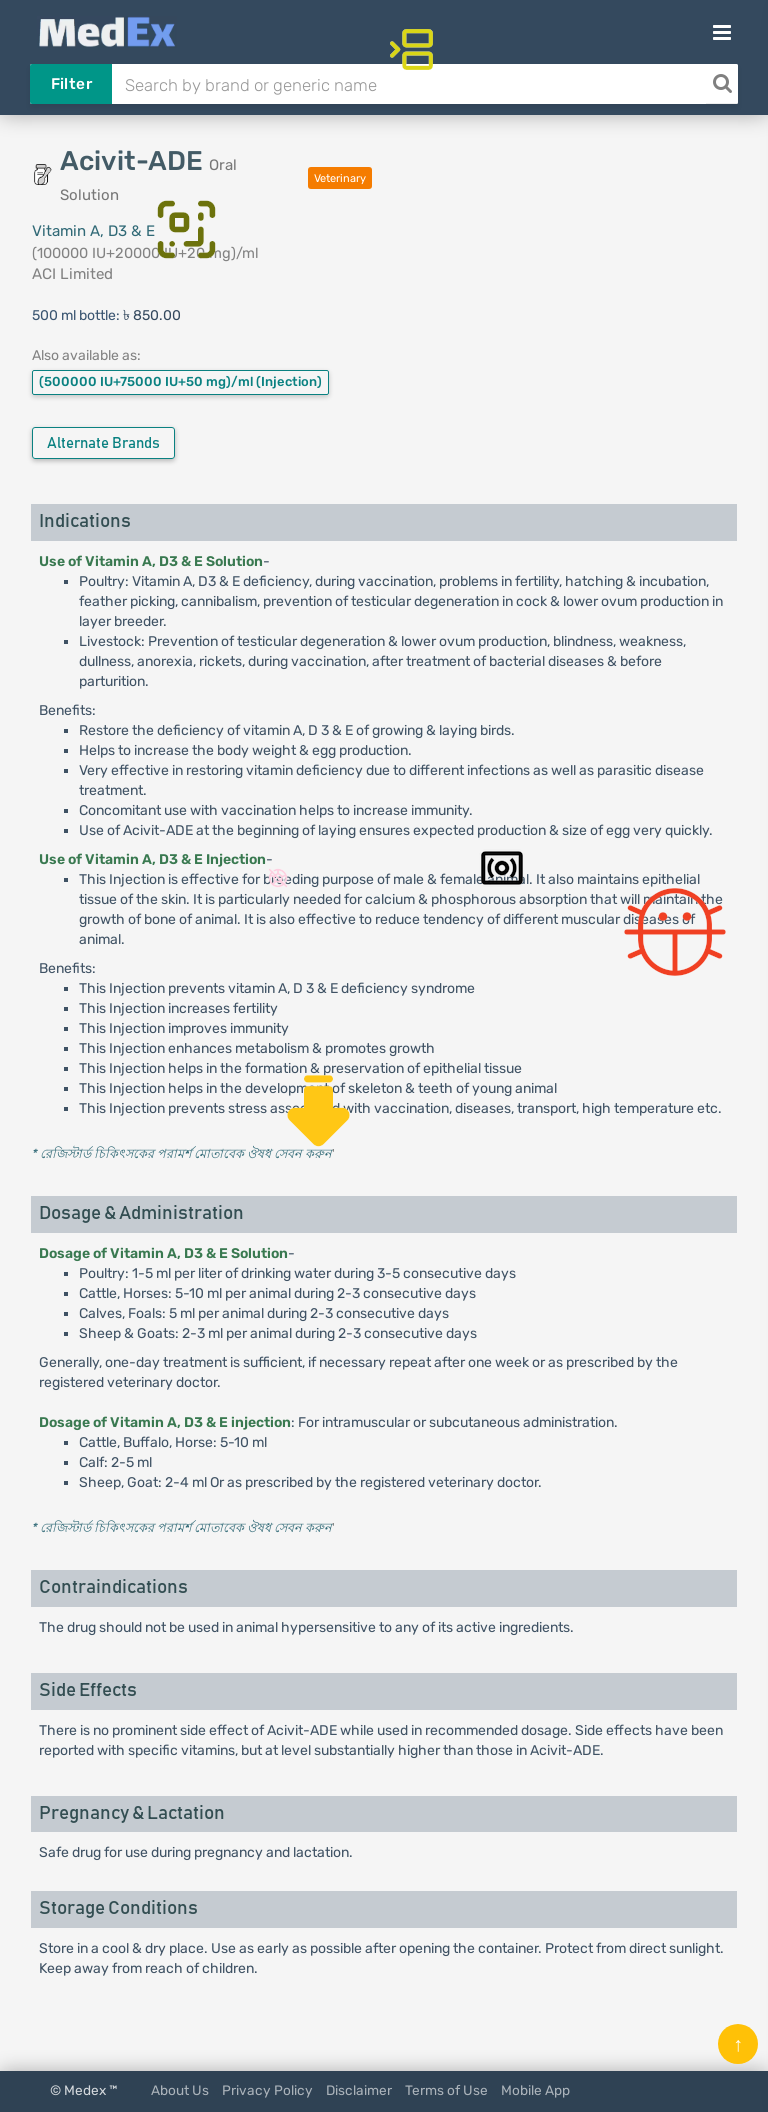 The image size is (768, 2112). Describe the element at coordinates (278, 878) in the screenshot. I see `disable football/soccer notifications` at that location.